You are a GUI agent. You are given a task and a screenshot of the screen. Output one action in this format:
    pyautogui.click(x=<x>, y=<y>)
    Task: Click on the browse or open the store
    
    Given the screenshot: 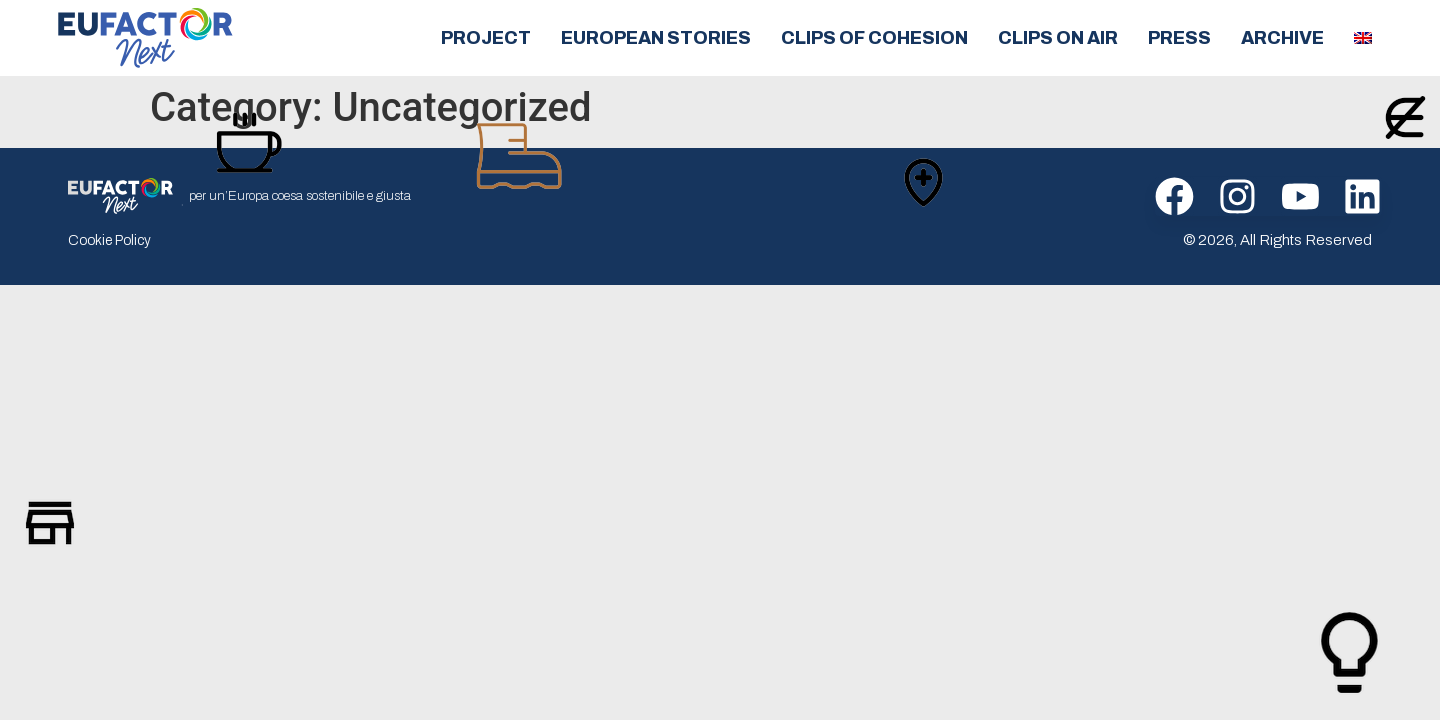 What is the action you would take?
    pyautogui.click(x=50, y=523)
    